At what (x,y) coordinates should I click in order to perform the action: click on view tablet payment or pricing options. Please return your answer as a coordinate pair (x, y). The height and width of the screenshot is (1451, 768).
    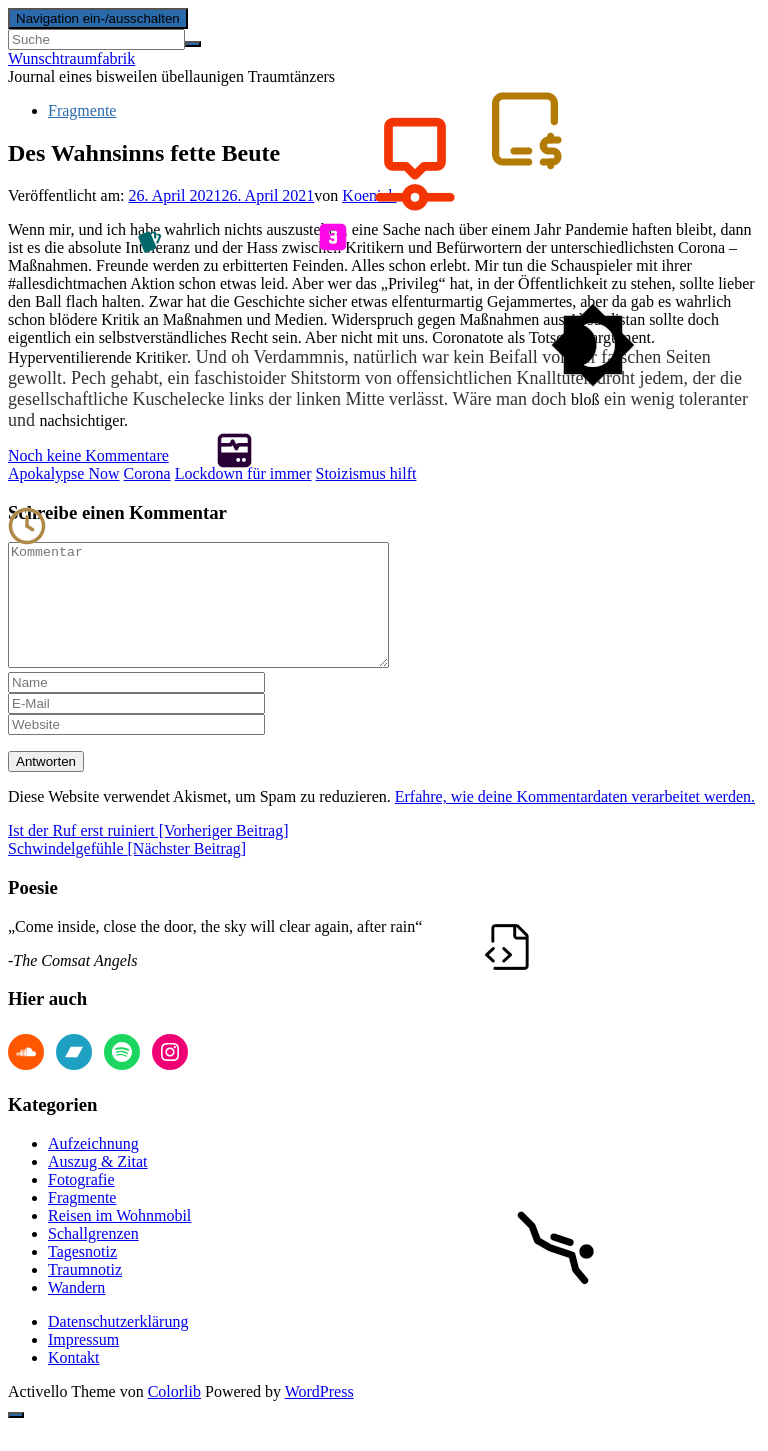
    Looking at the image, I should click on (525, 129).